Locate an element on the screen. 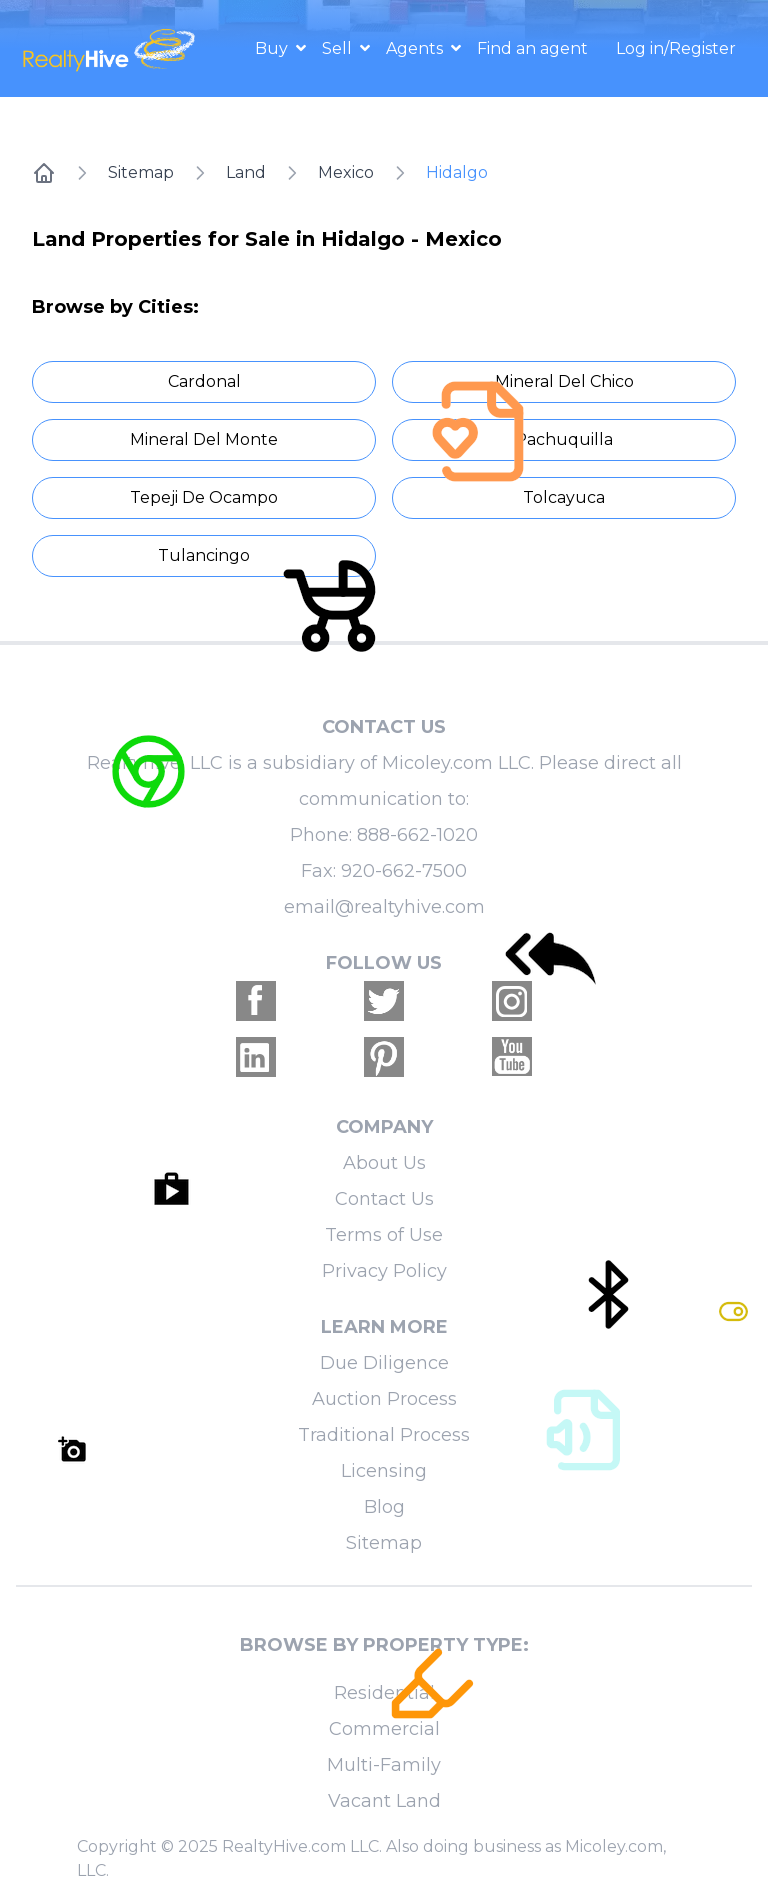 The image size is (768, 1904). access baby or parenting-related features is located at coordinates (334, 606).